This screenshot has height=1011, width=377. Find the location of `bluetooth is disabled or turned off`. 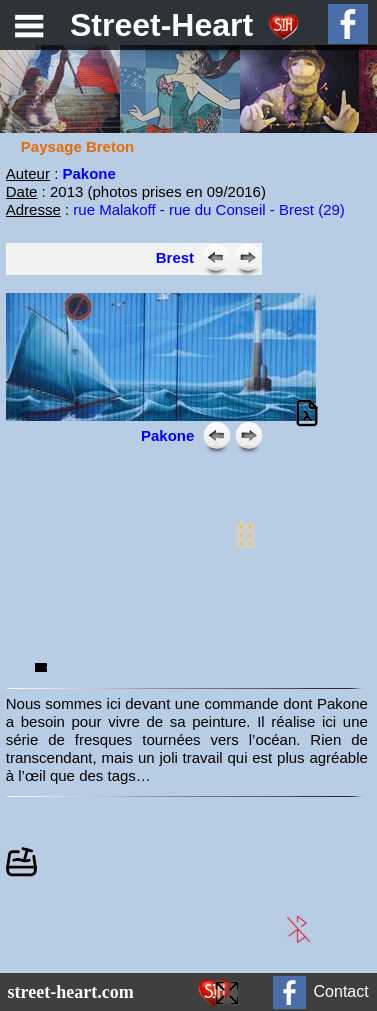

bluetooth is disabled or turned off is located at coordinates (297, 929).